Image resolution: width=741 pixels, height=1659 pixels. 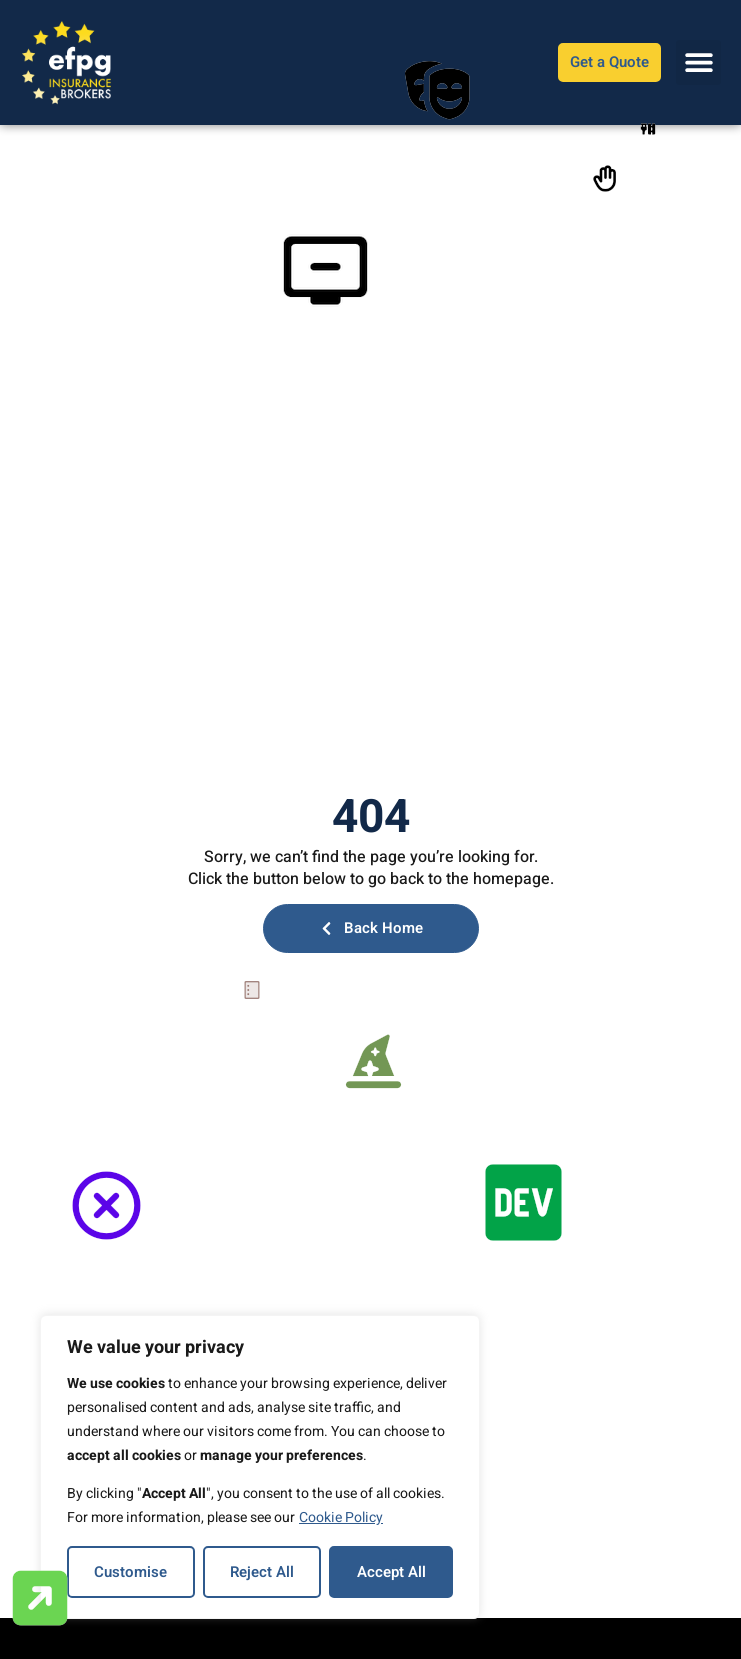 I want to click on stop or pause an action, so click(x=605, y=178).